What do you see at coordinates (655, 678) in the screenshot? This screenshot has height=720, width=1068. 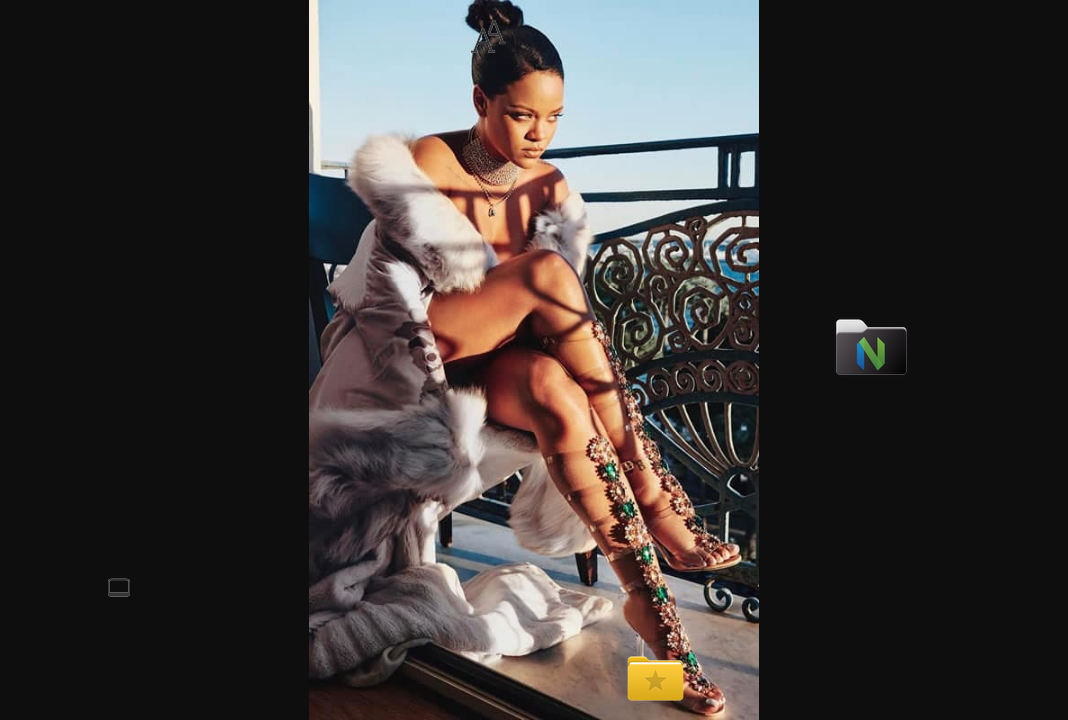 I see `access your bookmarked or favorite files` at bounding box center [655, 678].